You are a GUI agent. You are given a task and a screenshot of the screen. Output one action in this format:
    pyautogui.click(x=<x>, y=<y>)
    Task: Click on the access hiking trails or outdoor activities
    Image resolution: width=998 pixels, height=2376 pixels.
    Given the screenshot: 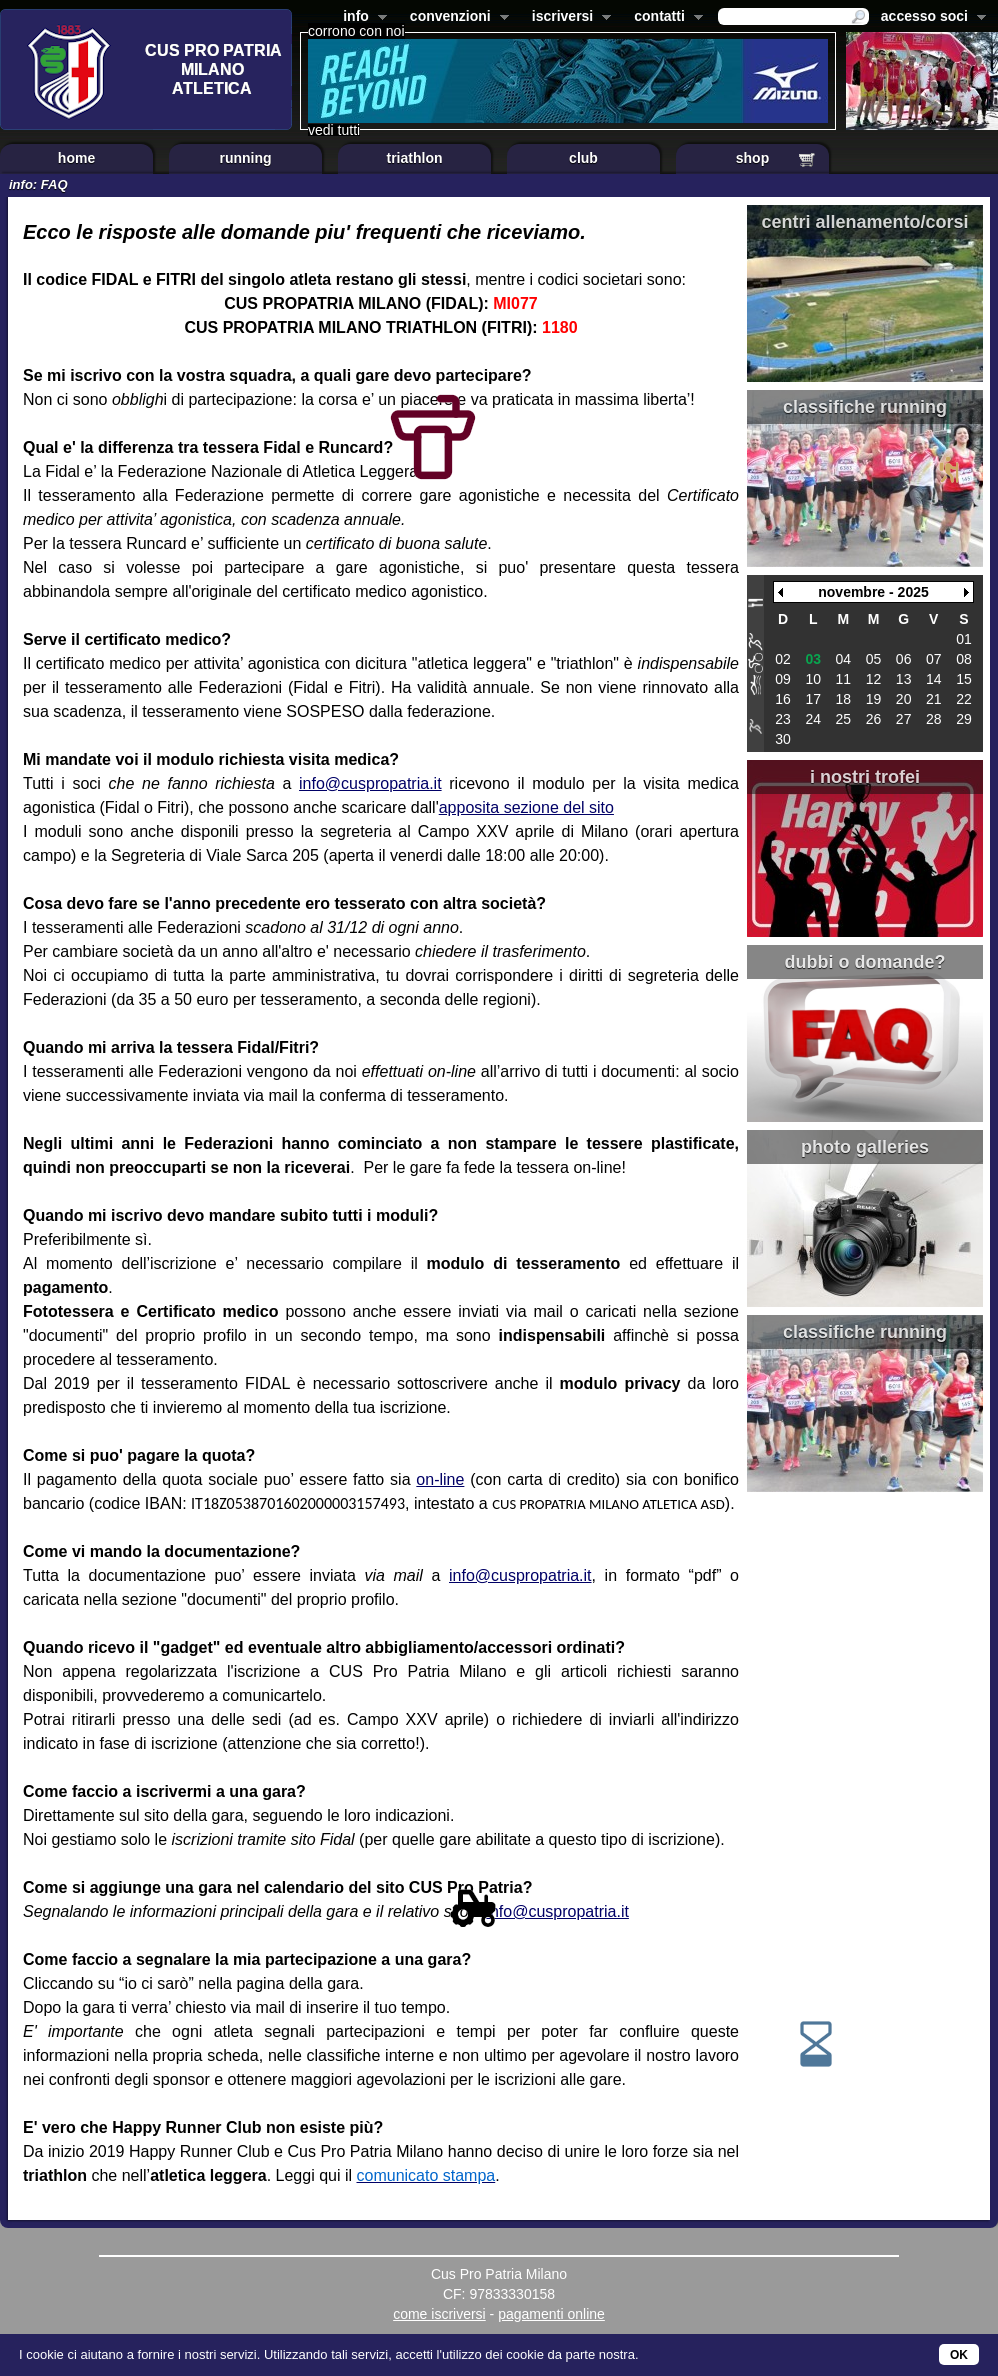 What is the action you would take?
    pyautogui.click(x=949, y=469)
    